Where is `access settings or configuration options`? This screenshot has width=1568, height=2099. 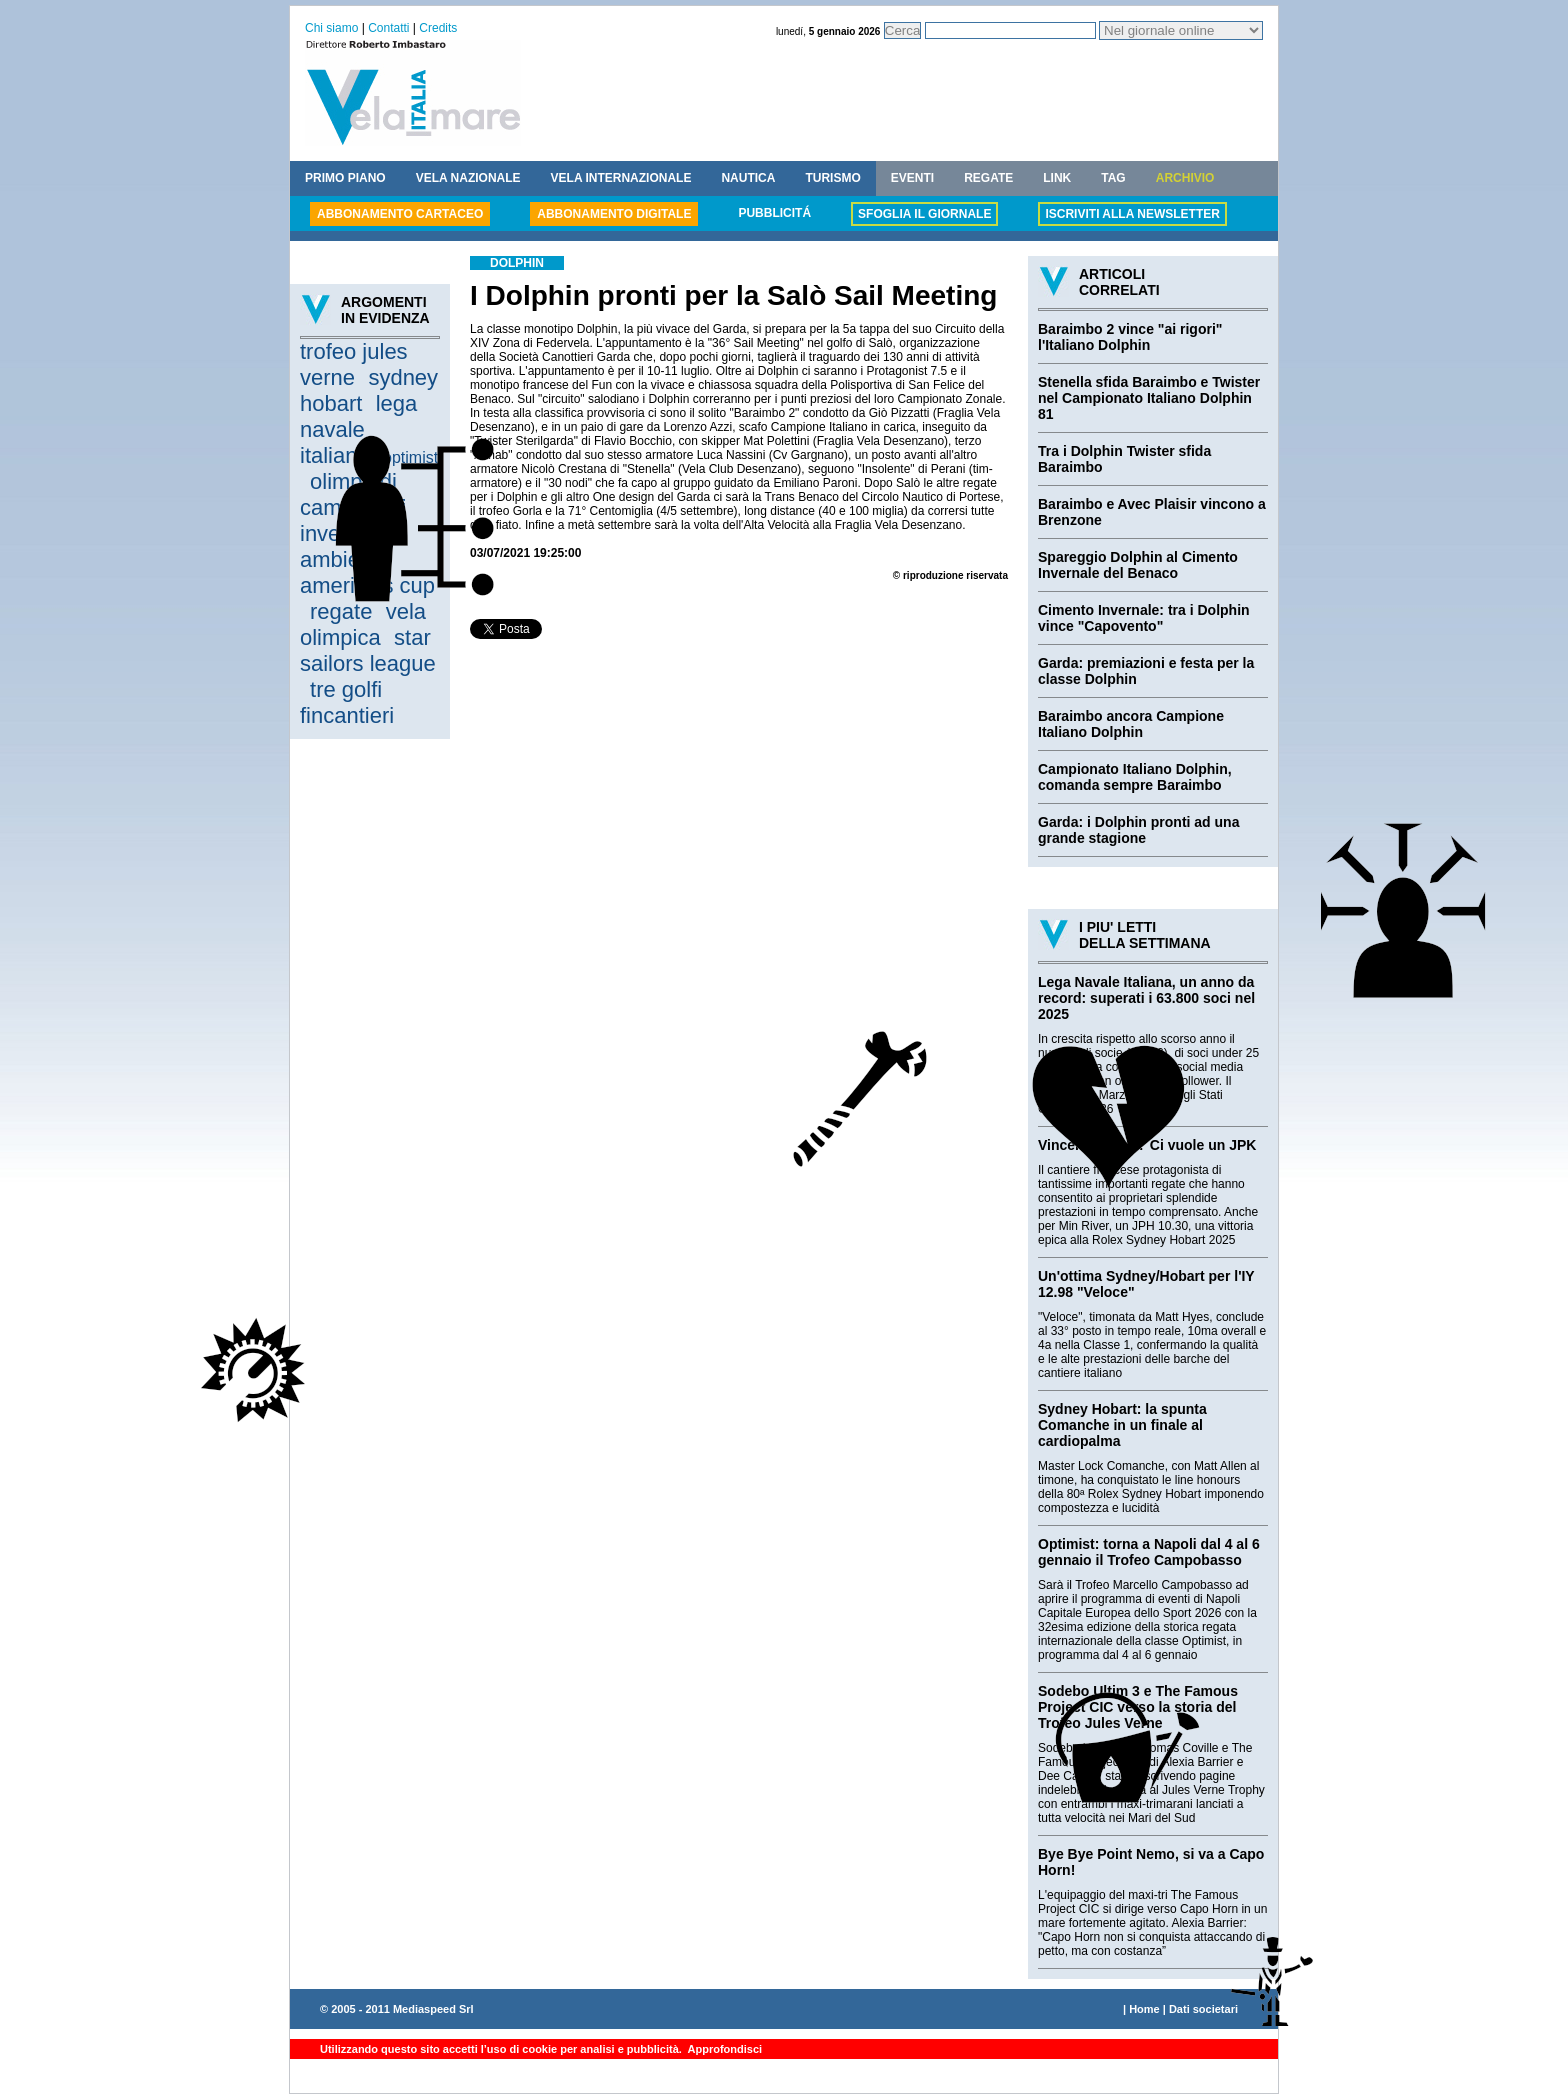 access settings or configuration options is located at coordinates (253, 1370).